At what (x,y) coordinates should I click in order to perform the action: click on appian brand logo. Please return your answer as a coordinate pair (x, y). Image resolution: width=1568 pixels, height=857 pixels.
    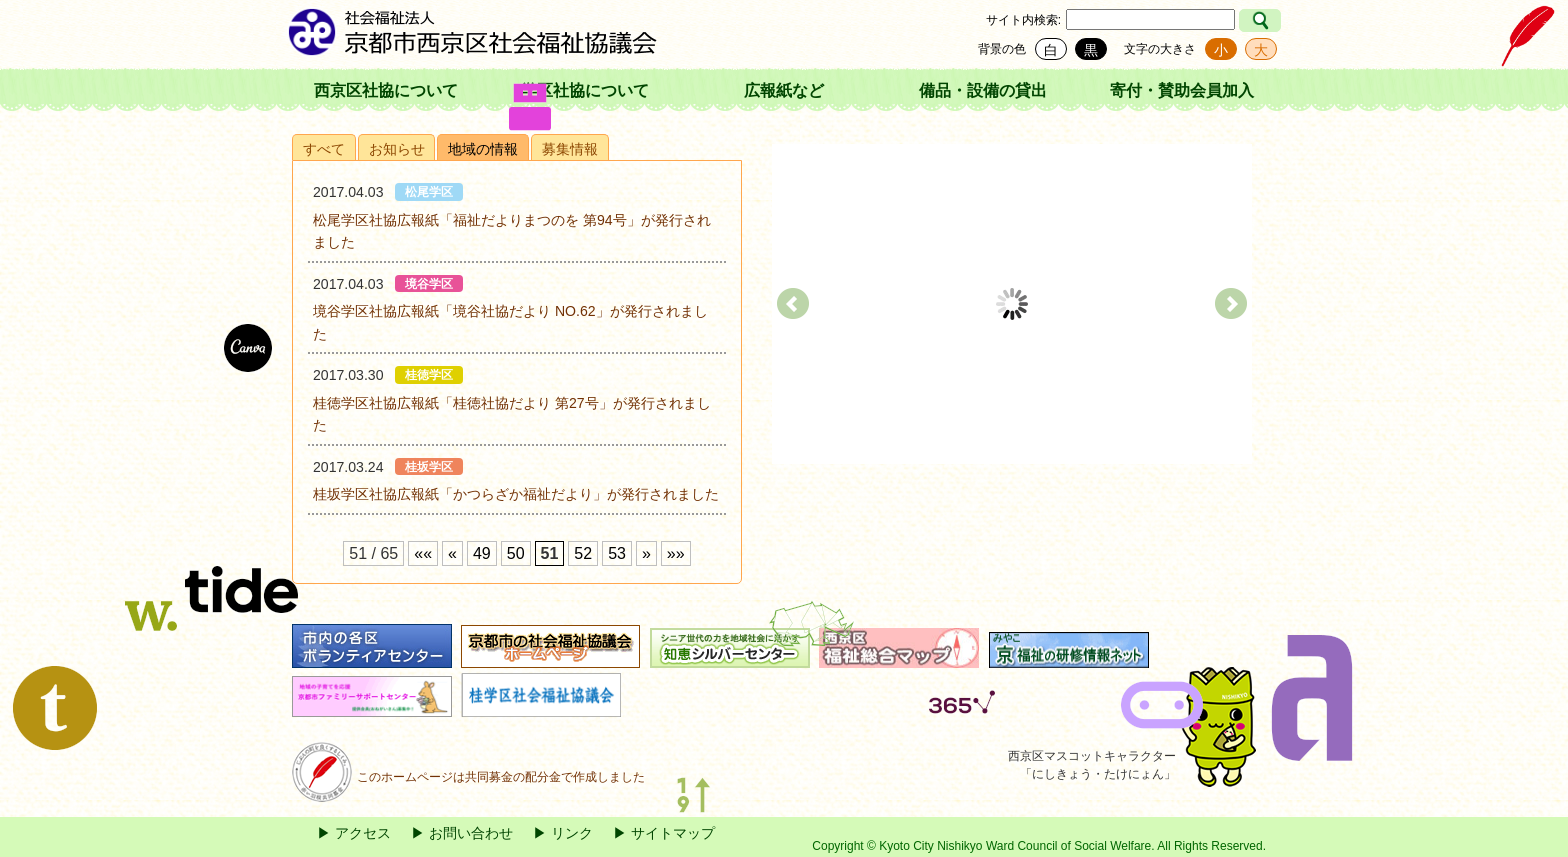
    Looking at the image, I should click on (1312, 698).